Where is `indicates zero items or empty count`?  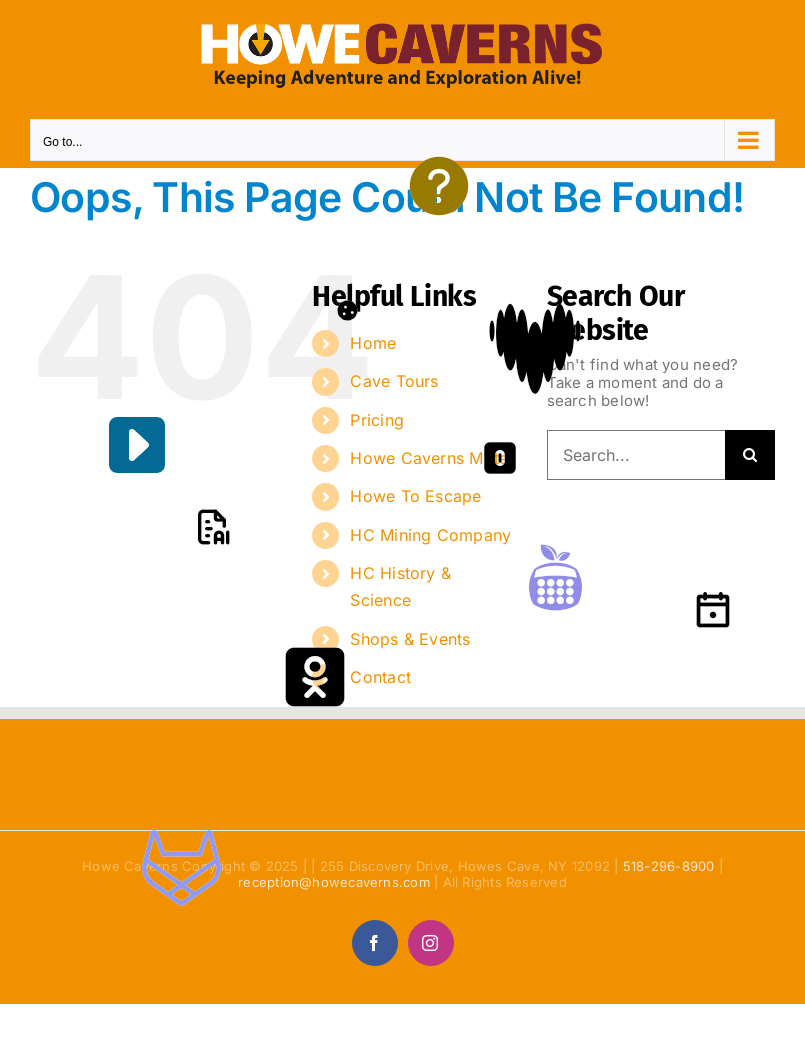
indicates zero items or empty count is located at coordinates (500, 458).